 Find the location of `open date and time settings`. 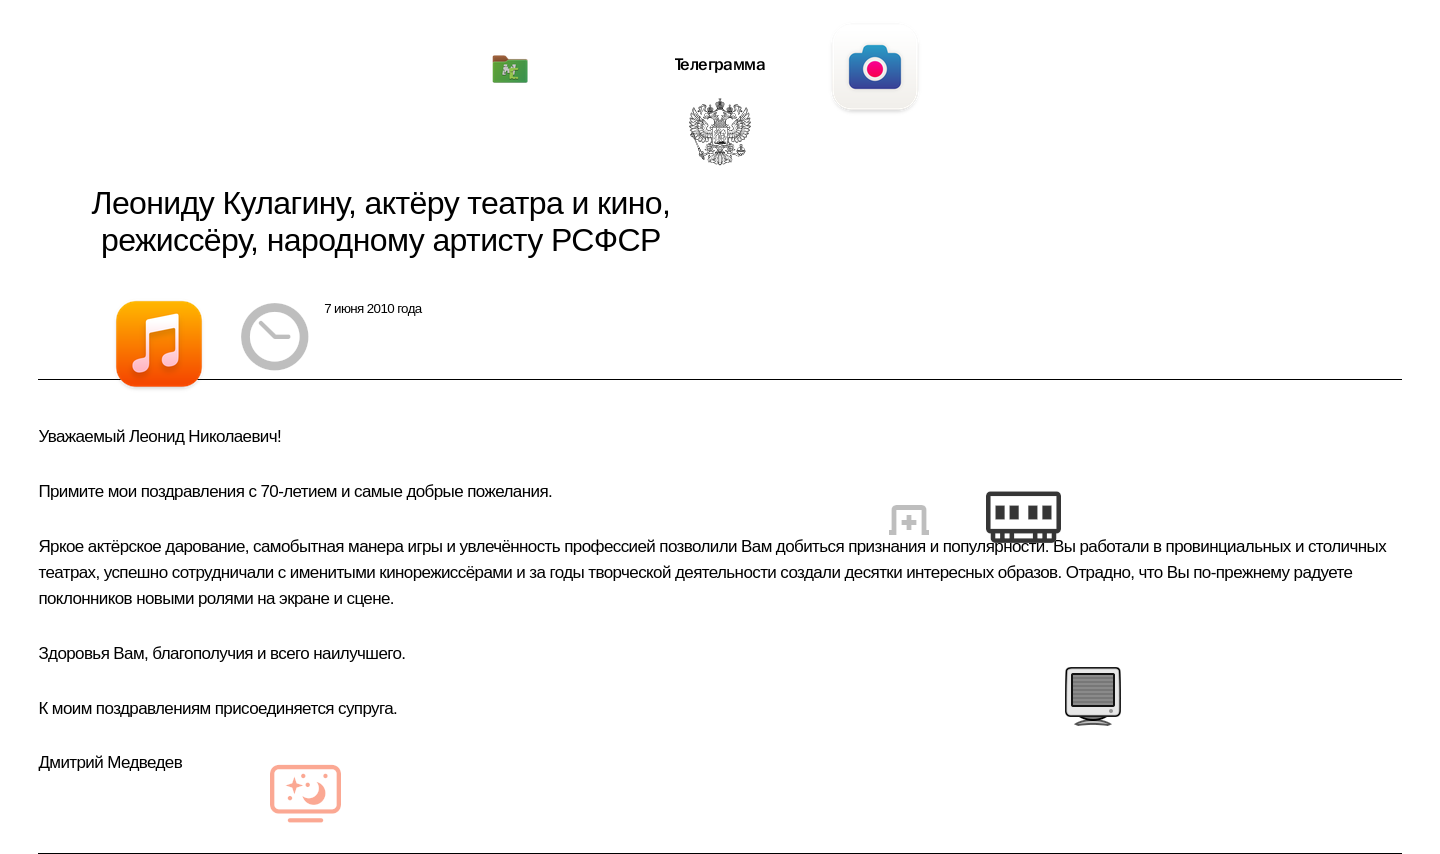

open date and time settings is located at coordinates (277, 339).